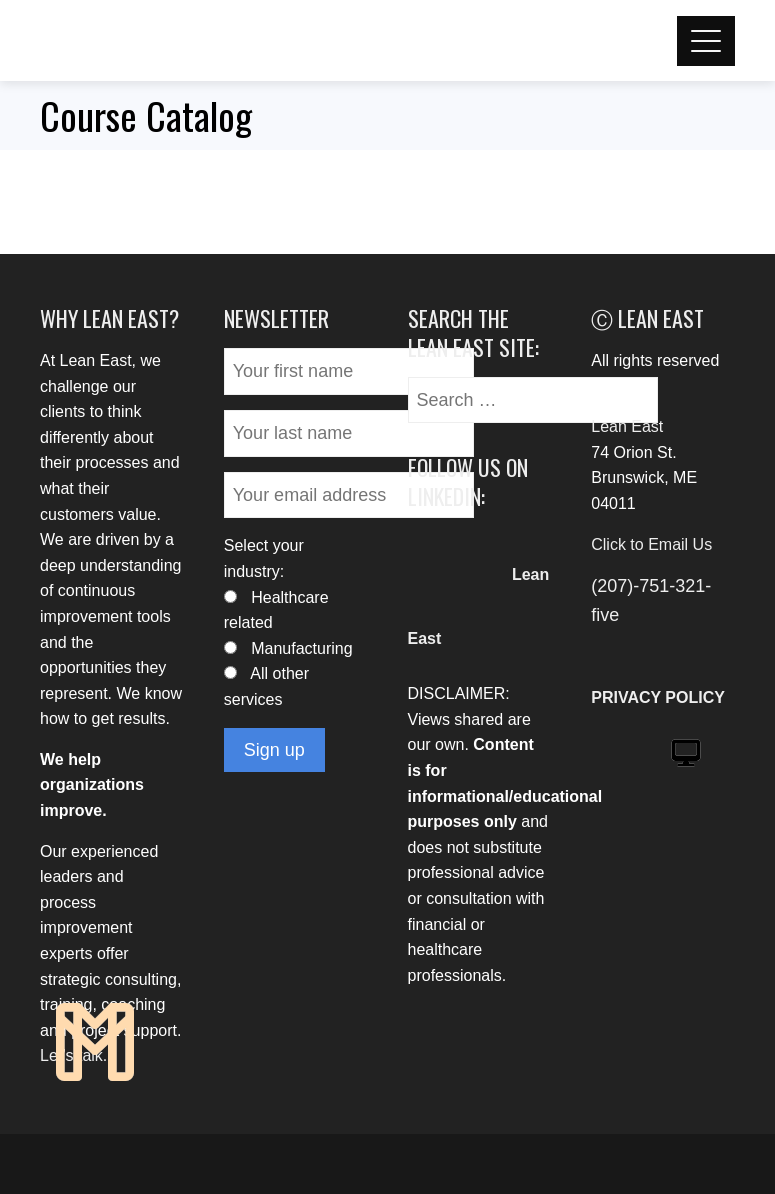  What do you see at coordinates (686, 752) in the screenshot?
I see `switch to desktop view` at bounding box center [686, 752].